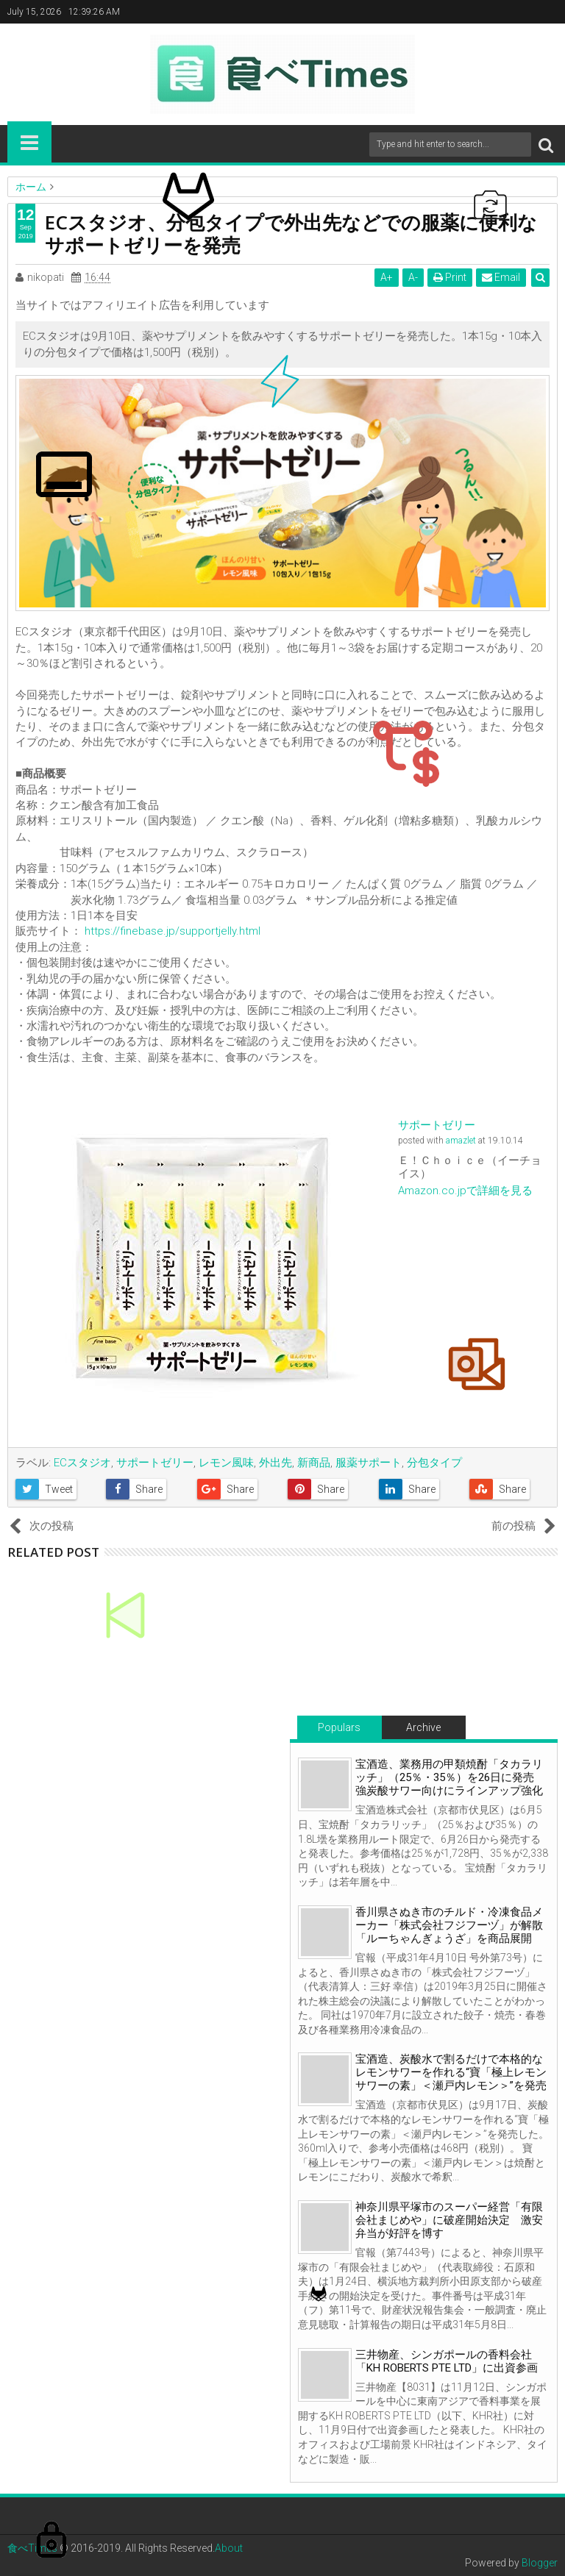  I want to click on open GitLab repository, so click(319, 2294).